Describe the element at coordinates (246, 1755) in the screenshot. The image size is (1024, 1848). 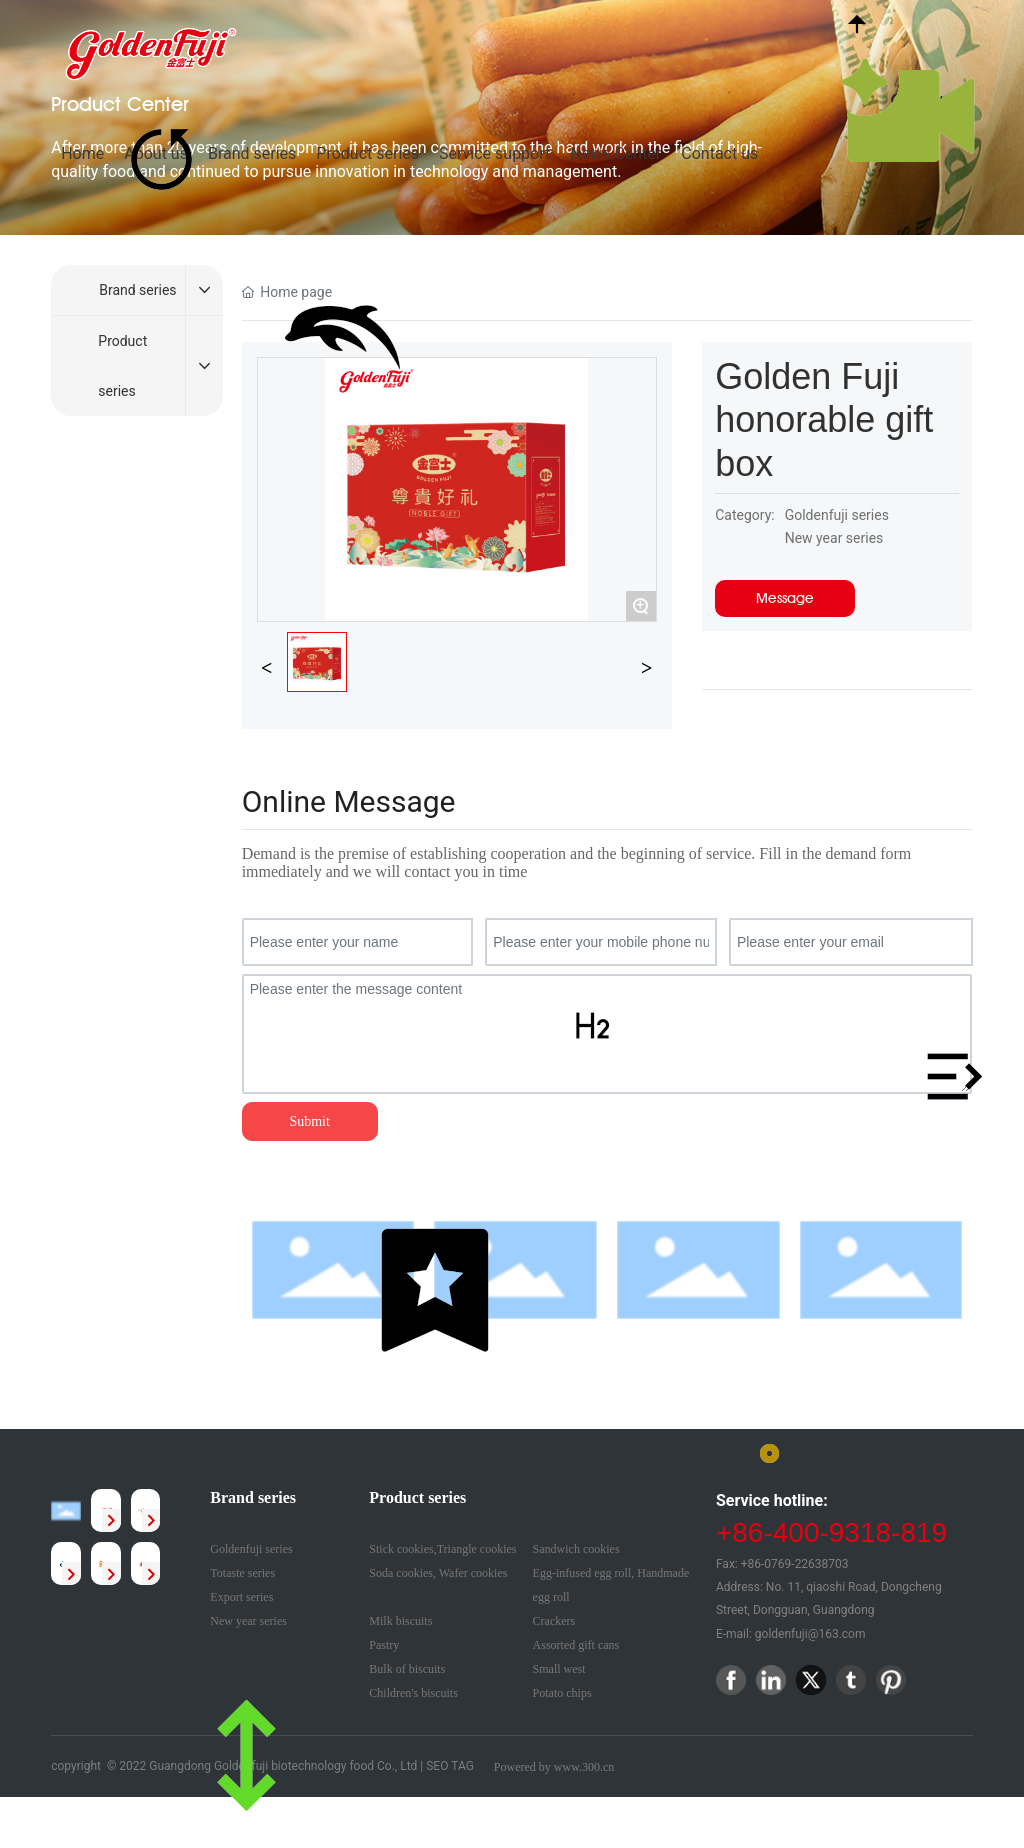
I see `expand content vertically` at that location.